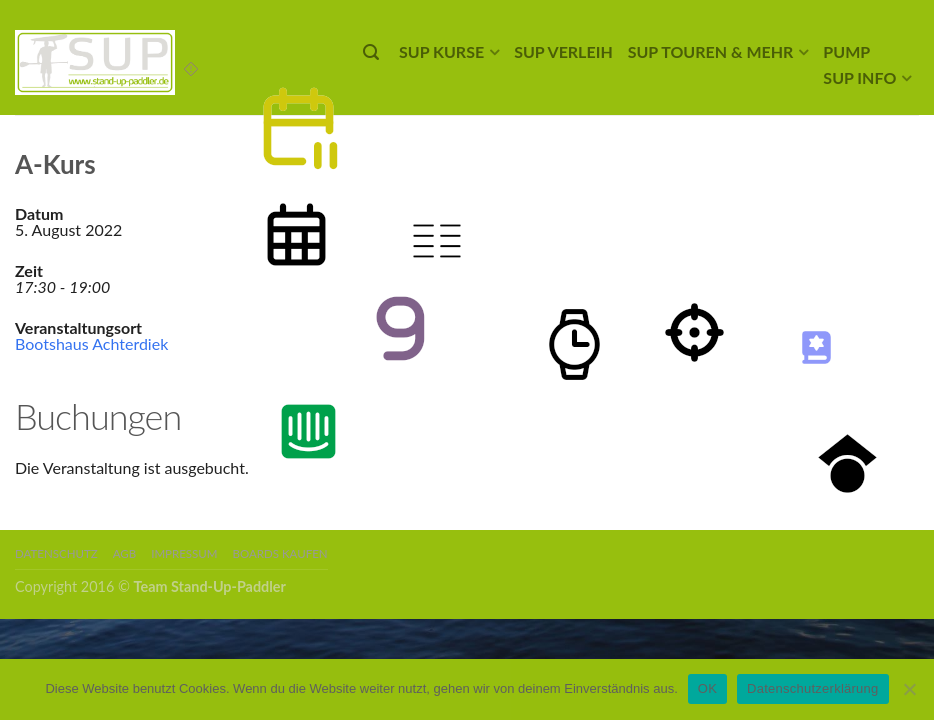  I want to click on indicates a warning or caution state, so click(191, 69).